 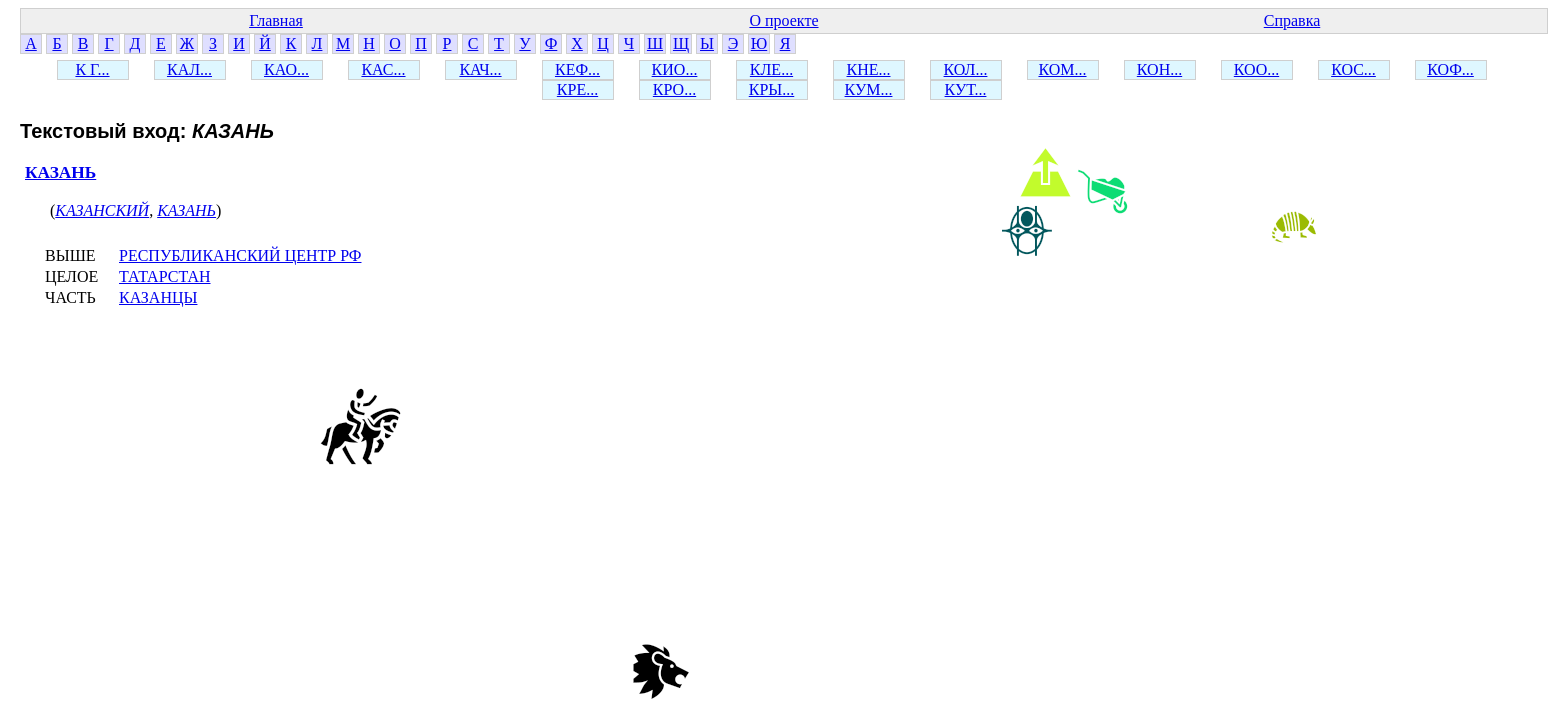 I want to click on select cavalry unit type, so click(x=360, y=426).